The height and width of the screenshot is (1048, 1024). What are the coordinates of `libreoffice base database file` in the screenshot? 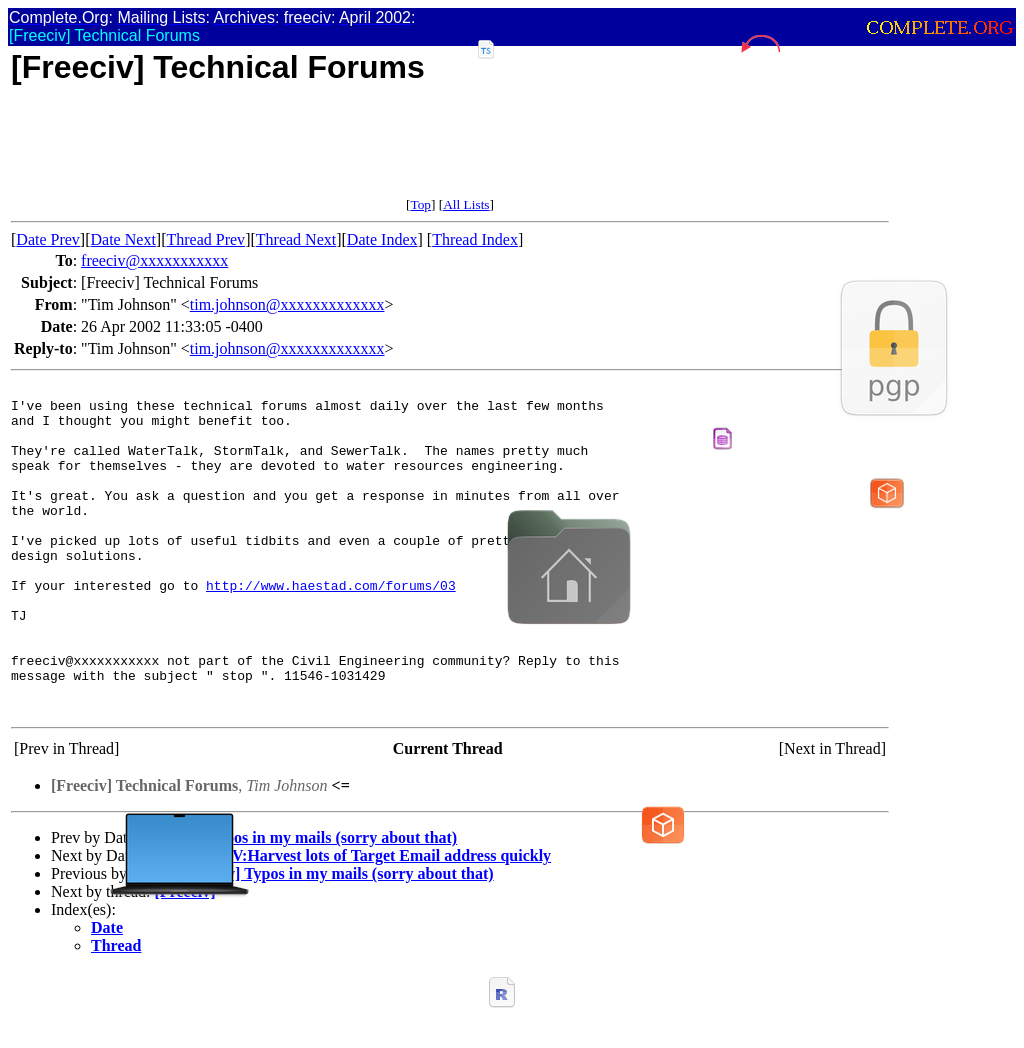 It's located at (722, 438).